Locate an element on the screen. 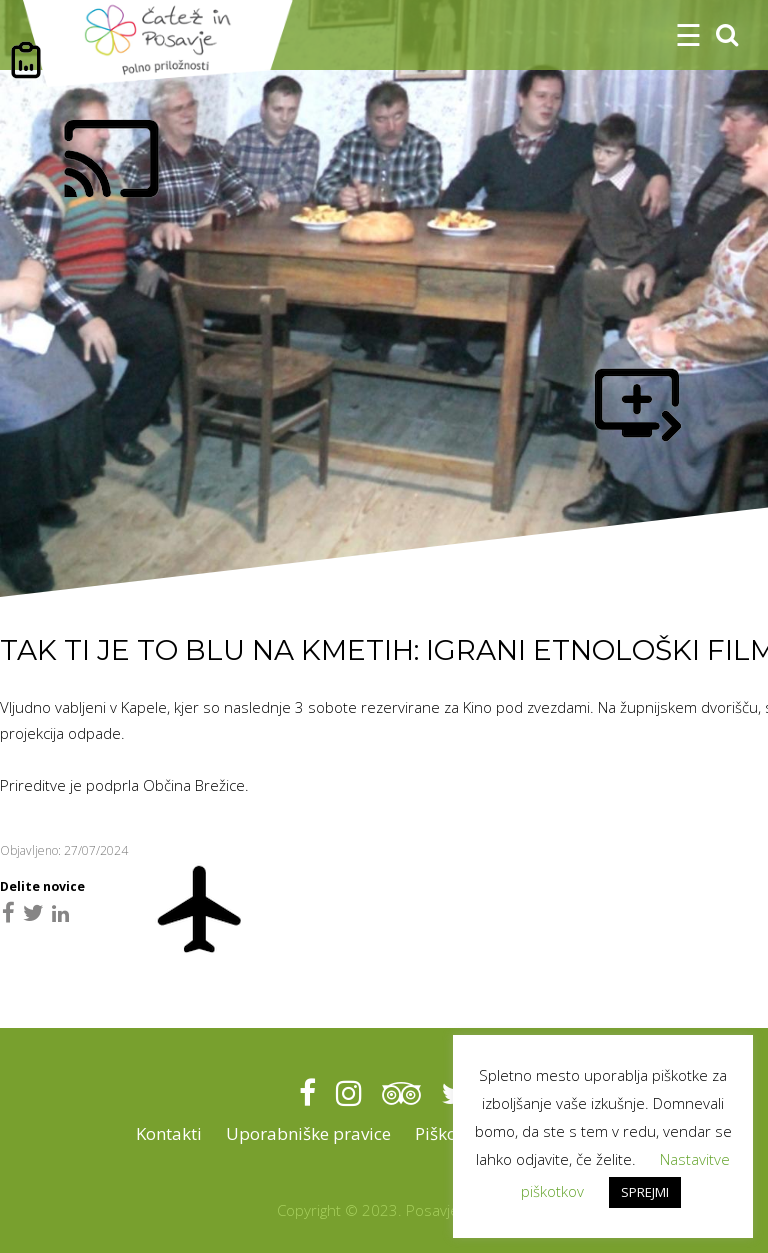 This screenshot has width=768, height=1253. cast your screen to a nearby device is located at coordinates (111, 158).